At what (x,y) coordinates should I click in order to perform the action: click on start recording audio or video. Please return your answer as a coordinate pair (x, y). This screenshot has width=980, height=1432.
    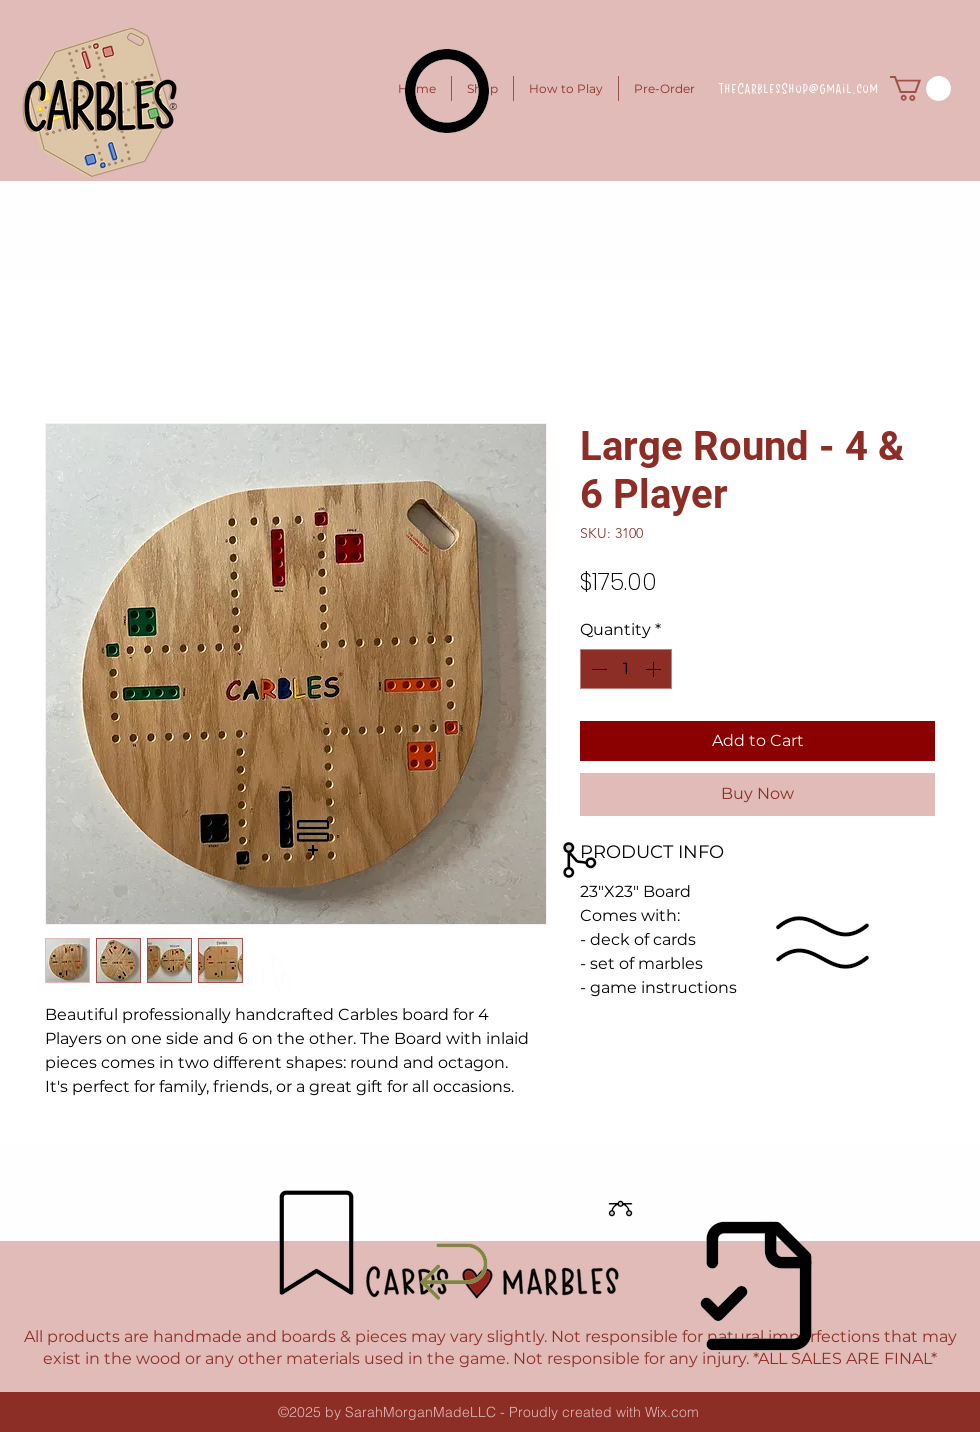
    Looking at the image, I should click on (447, 91).